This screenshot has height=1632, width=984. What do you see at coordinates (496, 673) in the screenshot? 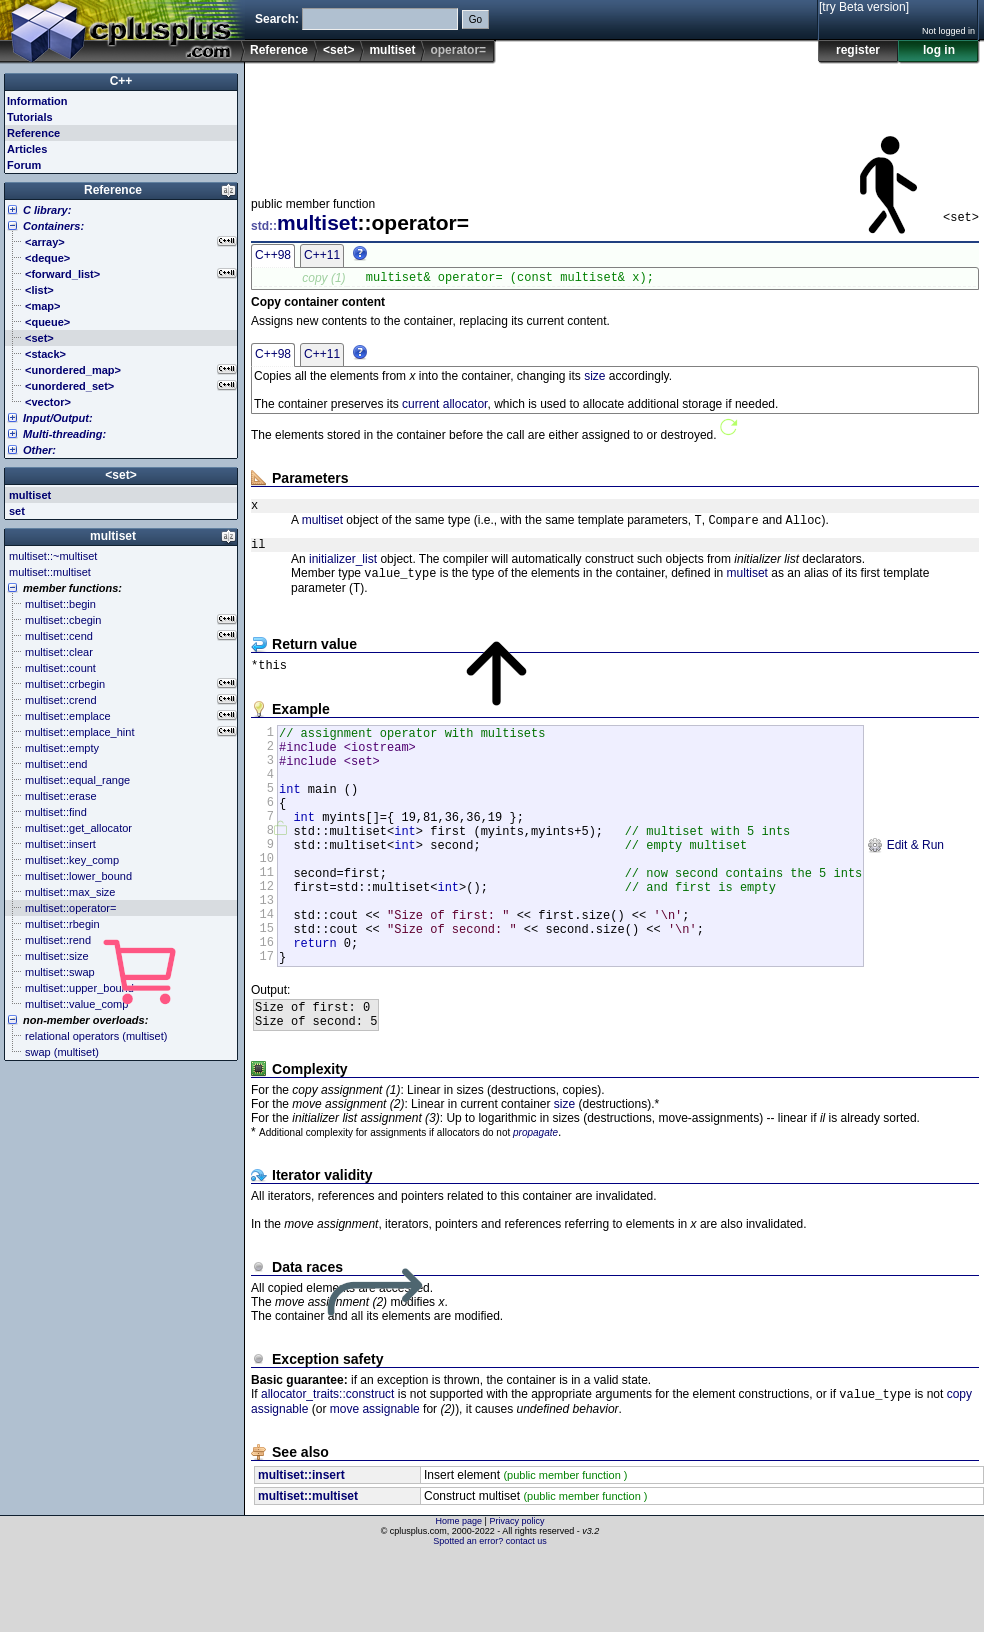
I see `scroll to top of page` at bounding box center [496, 673].